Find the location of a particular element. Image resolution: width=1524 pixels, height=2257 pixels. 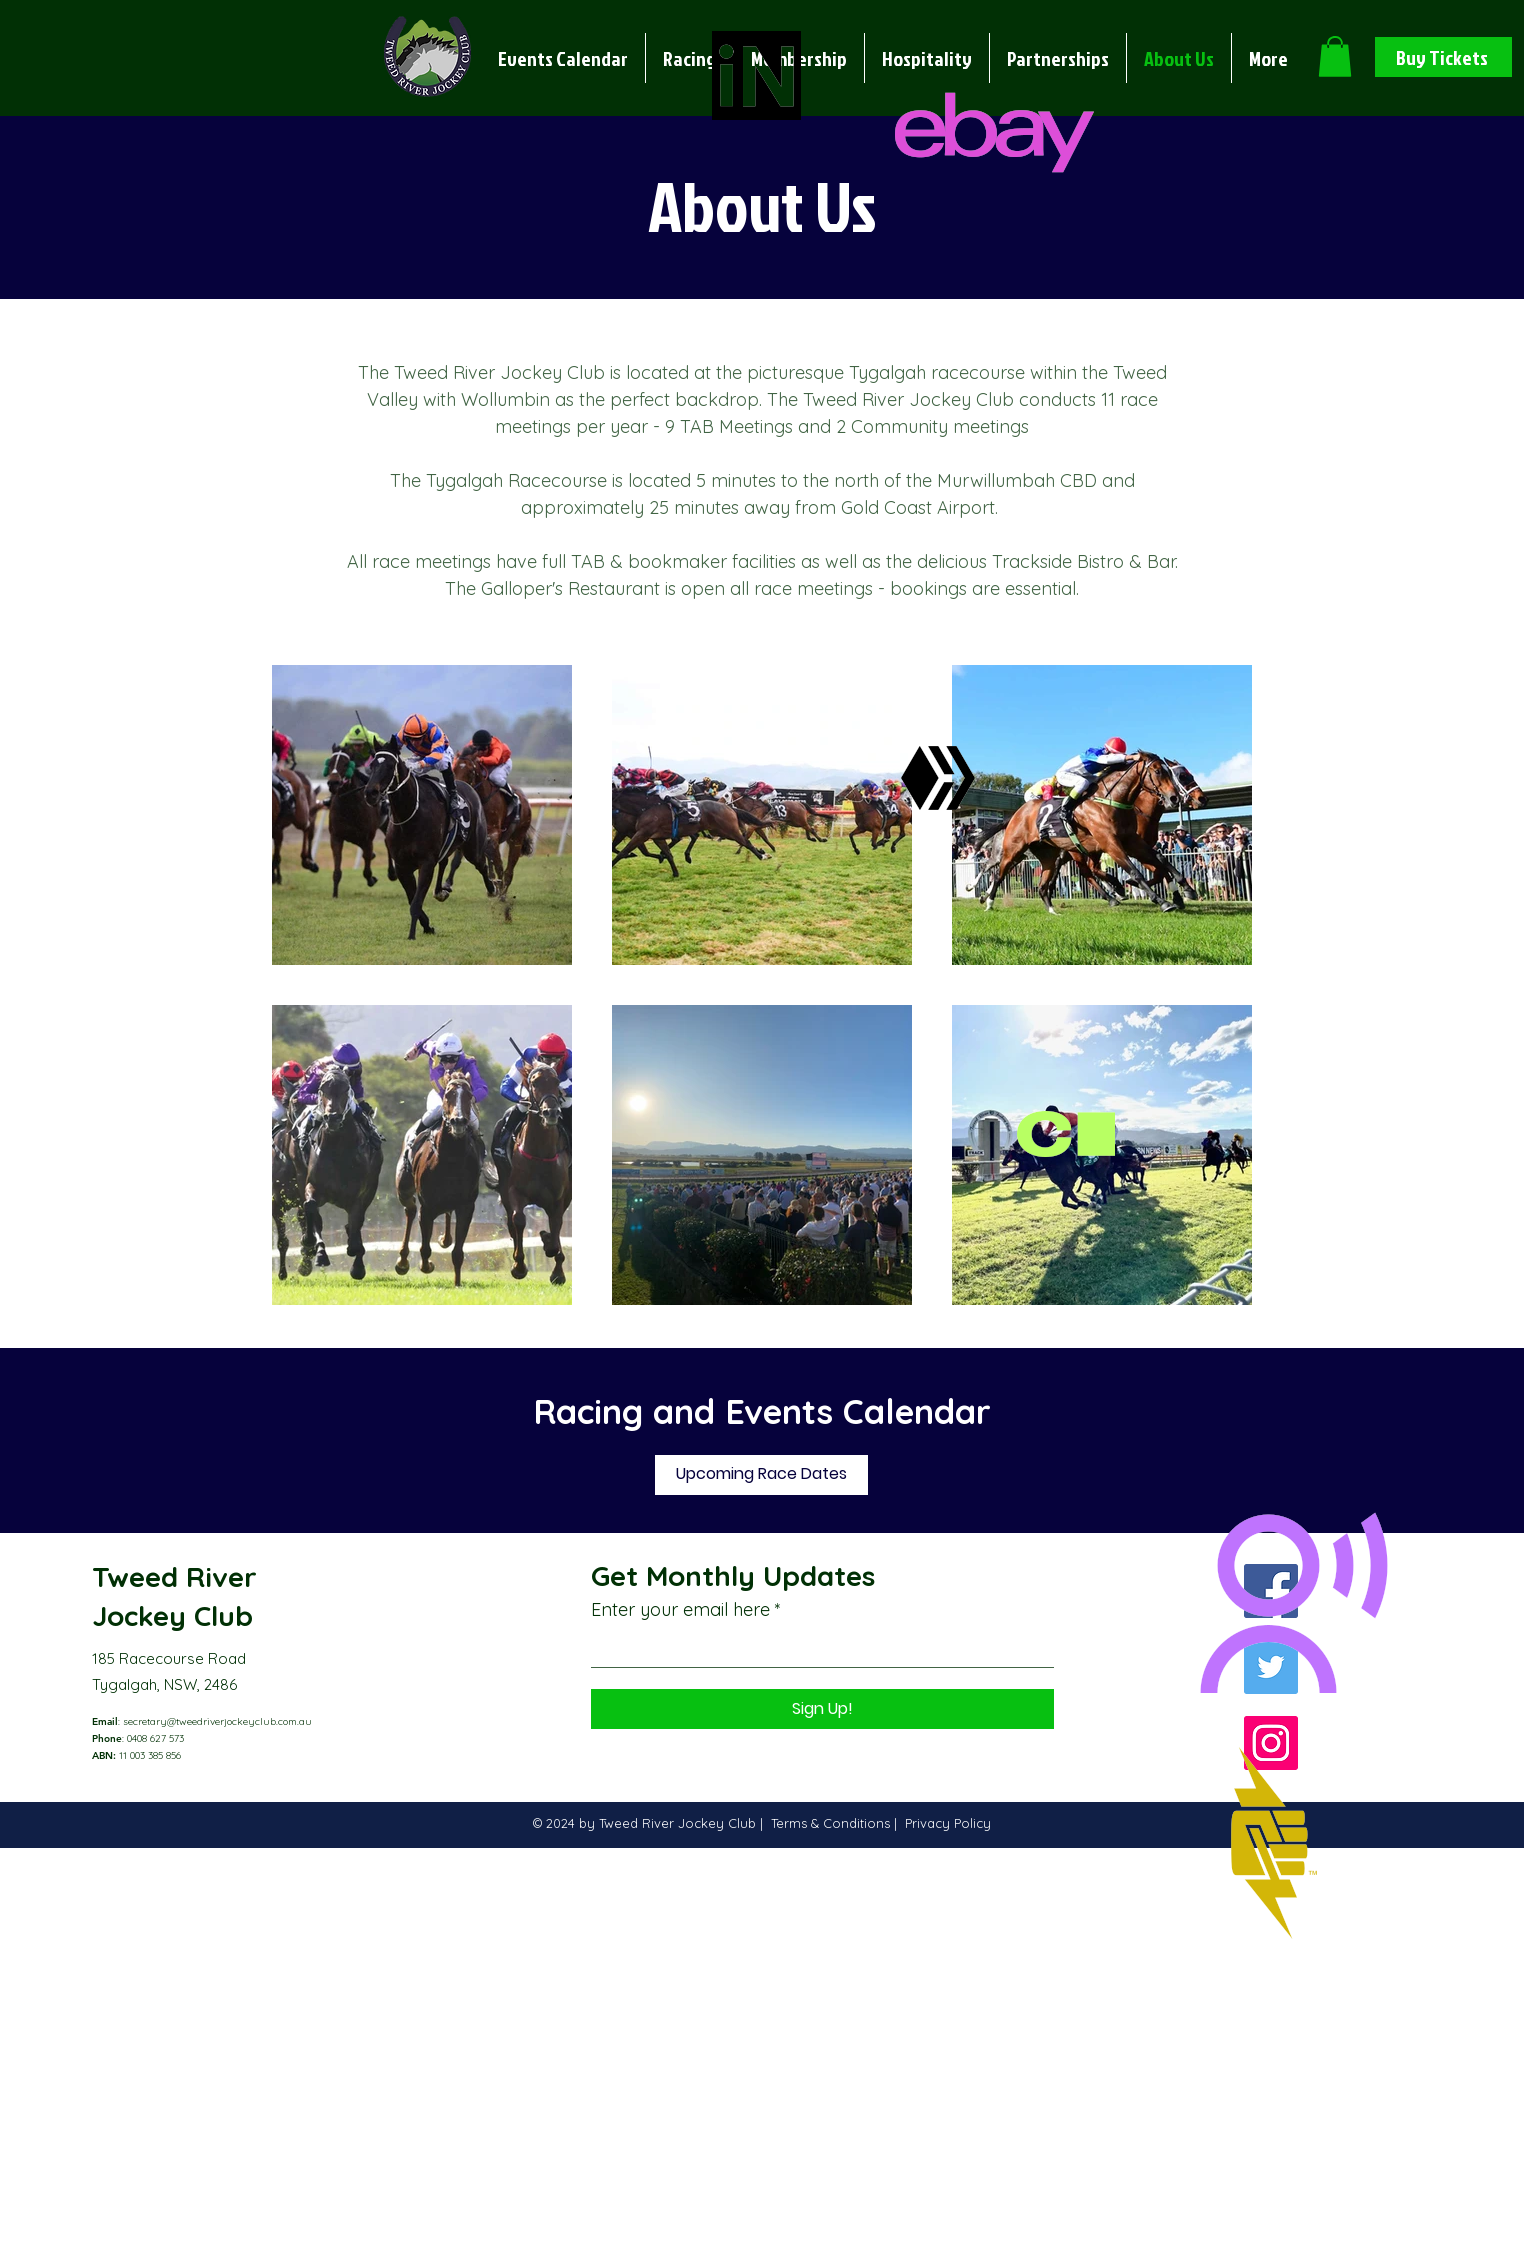

activate voice input or speech recognition is located at coordinates (1294, 1608).